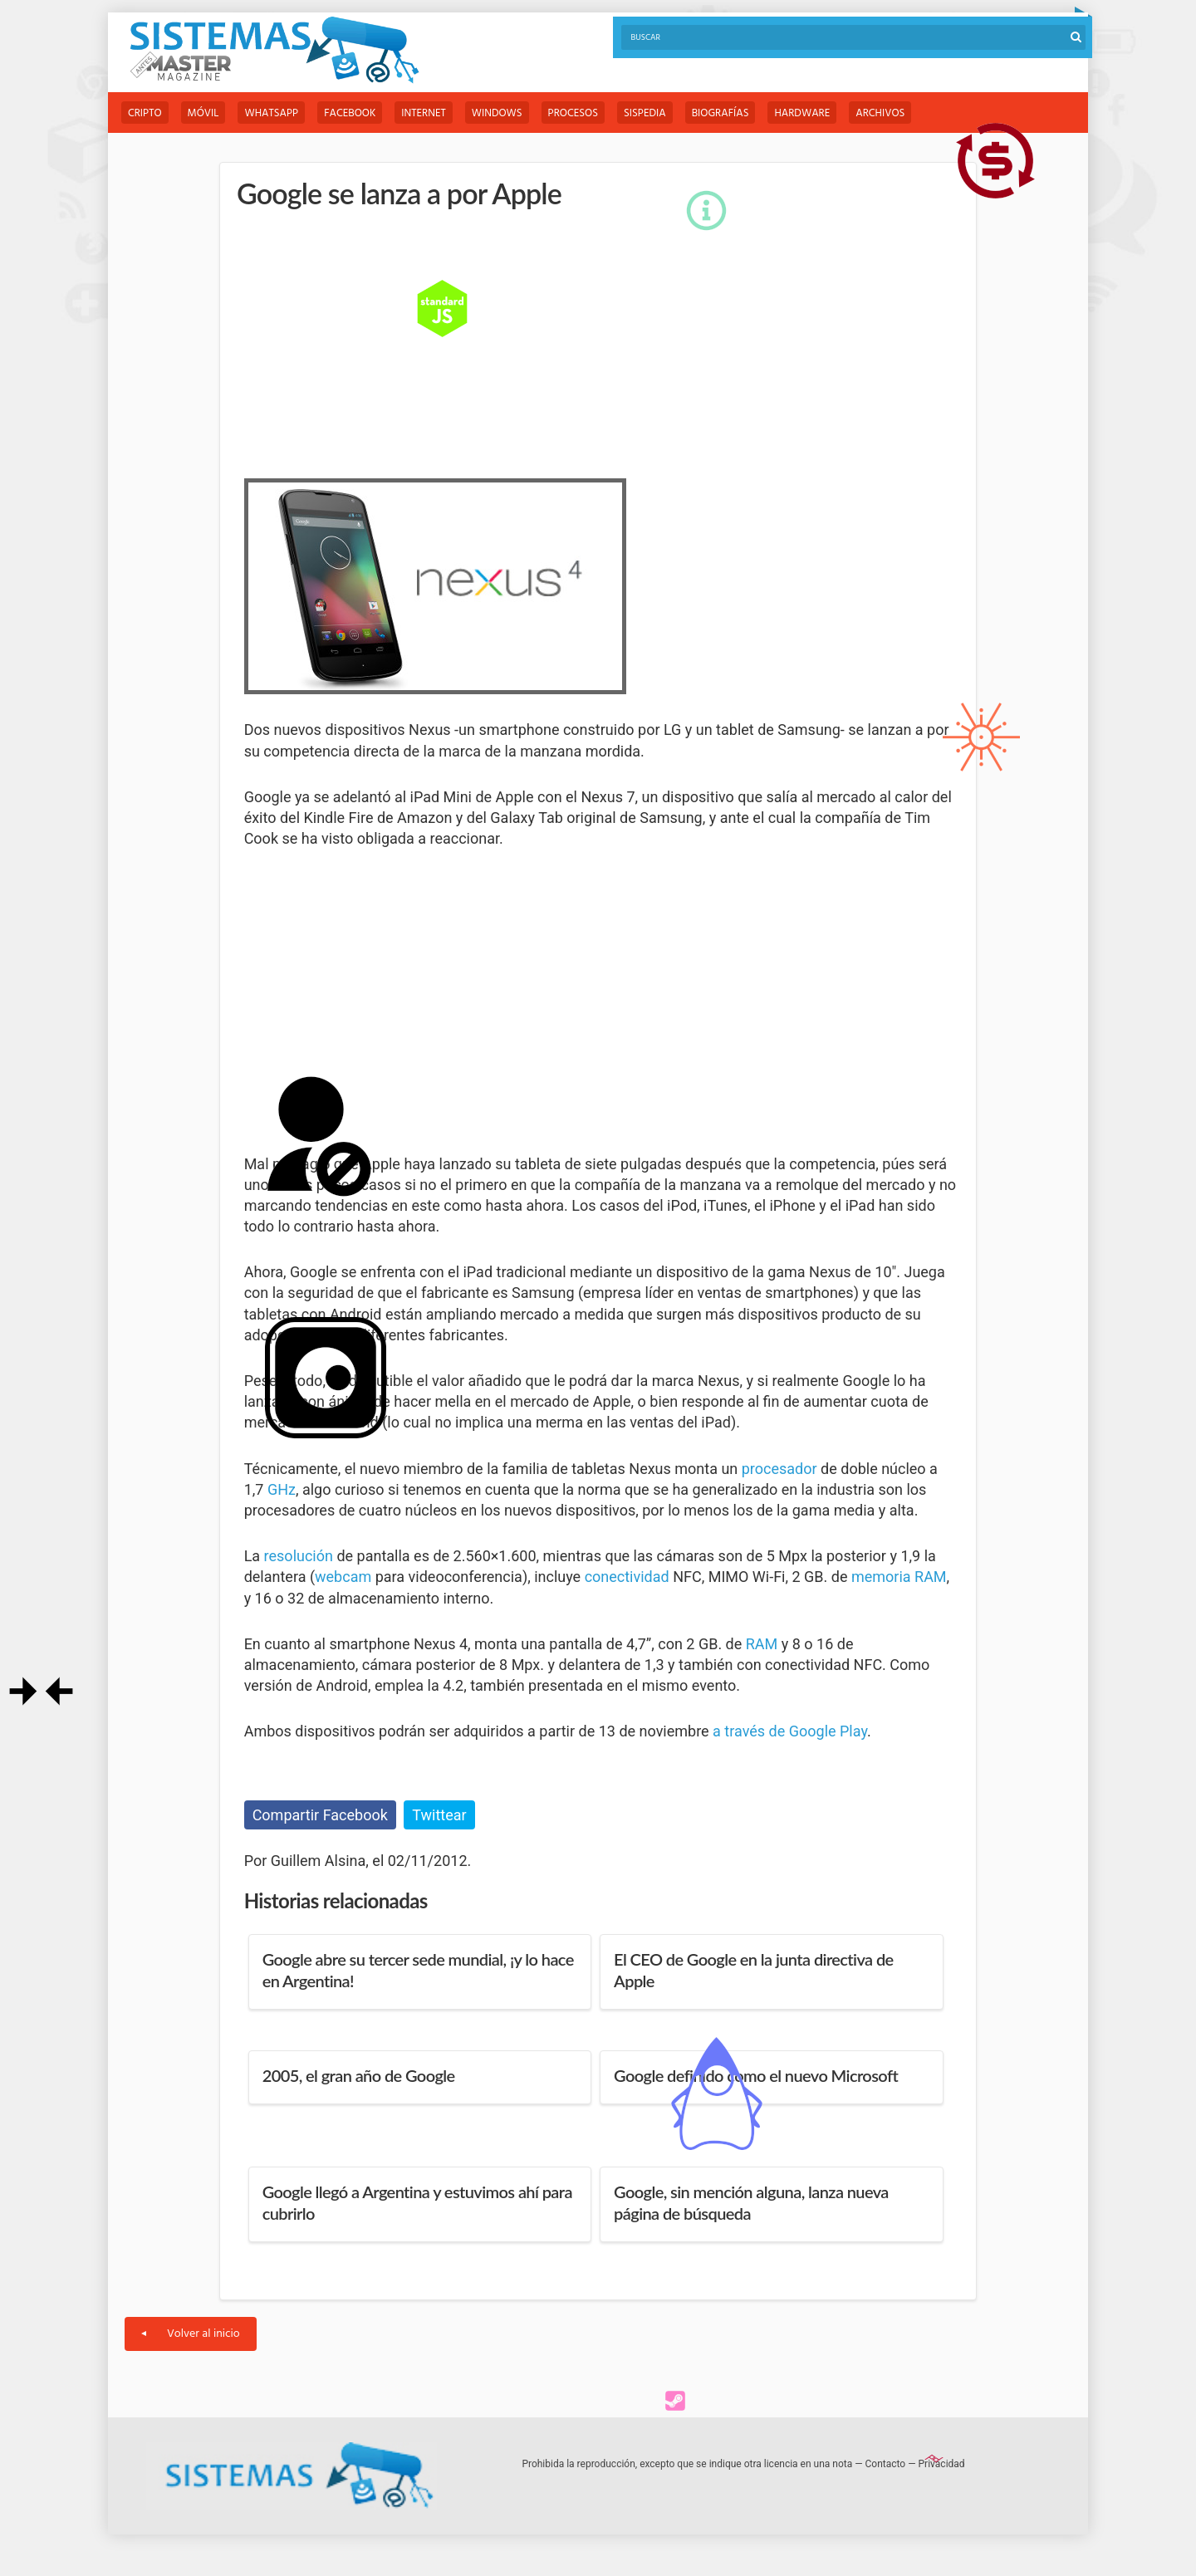 This screenshot has width=1196, height=2576. Describe the element at coordinates (706, 210) in the screenshot. I see `view more information or details` at that location.